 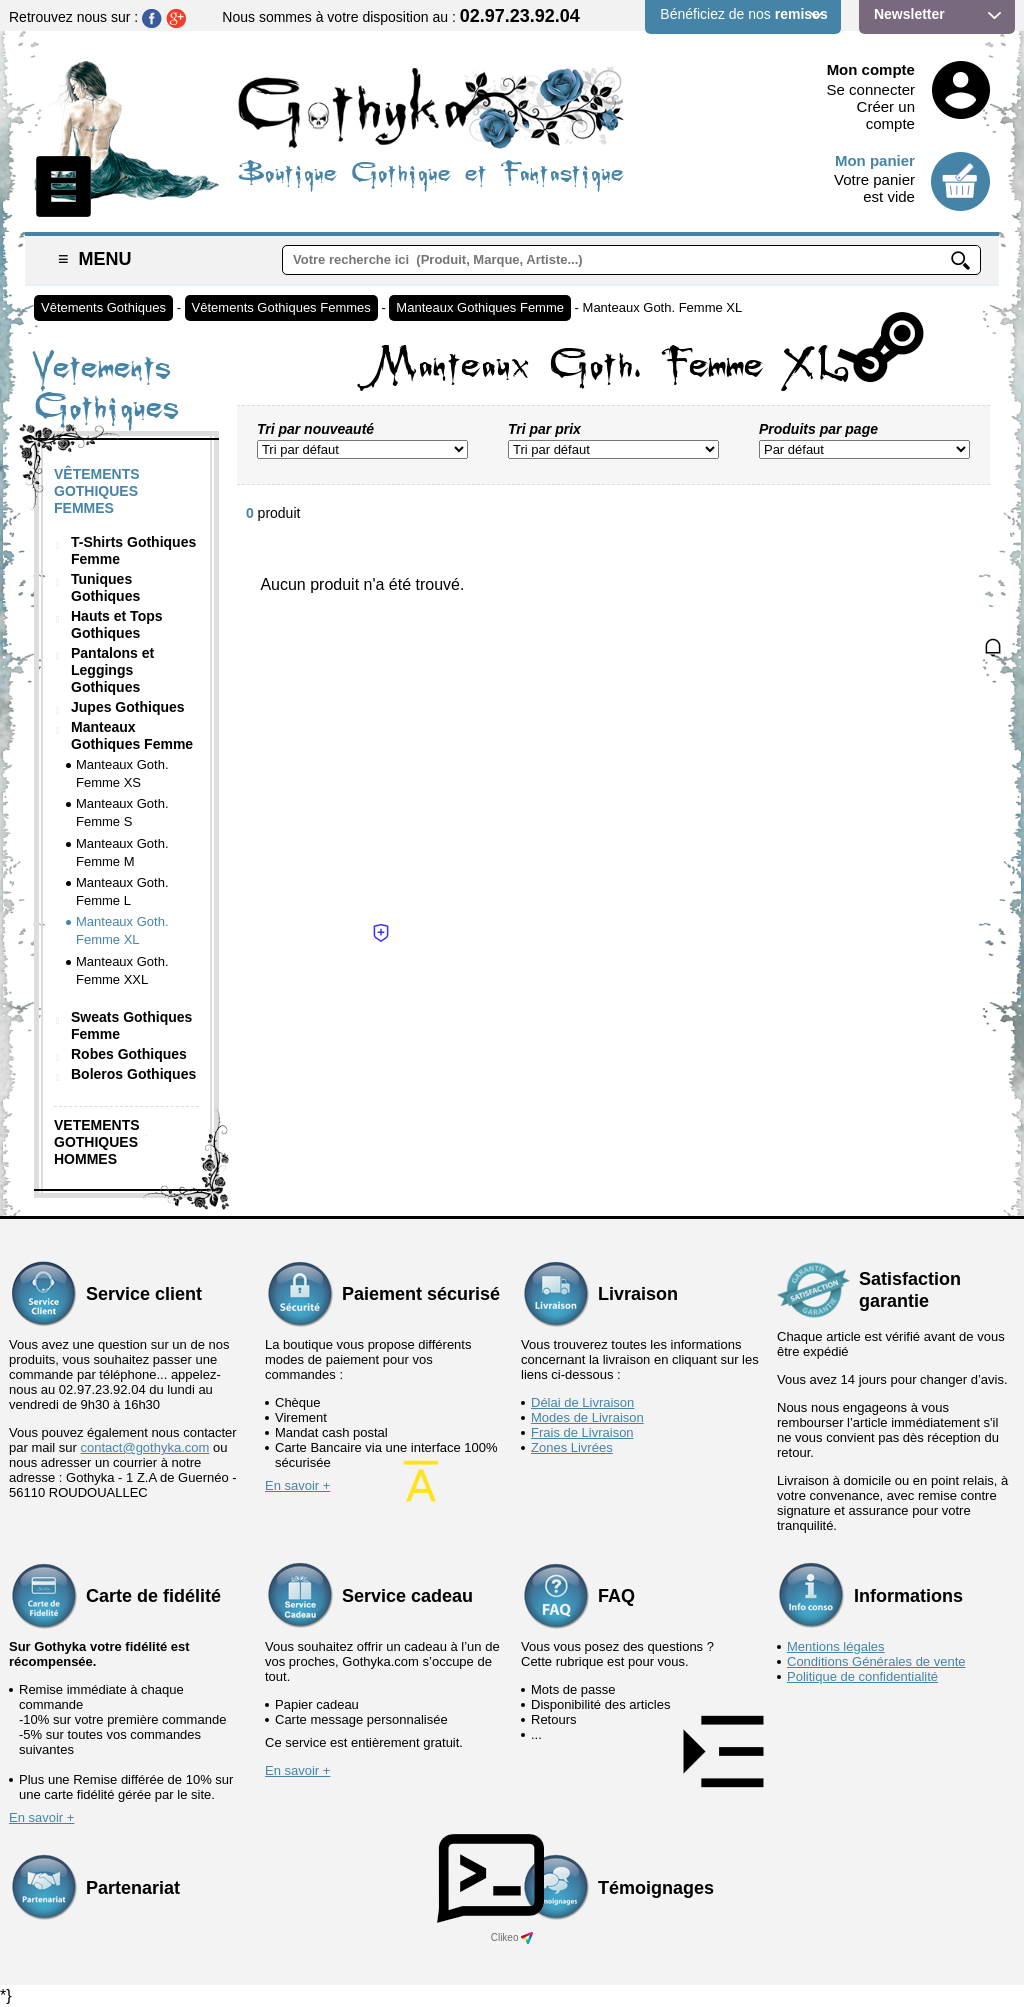 I want to click on collapse the sidebar menu, so click(x=723, y=1751).